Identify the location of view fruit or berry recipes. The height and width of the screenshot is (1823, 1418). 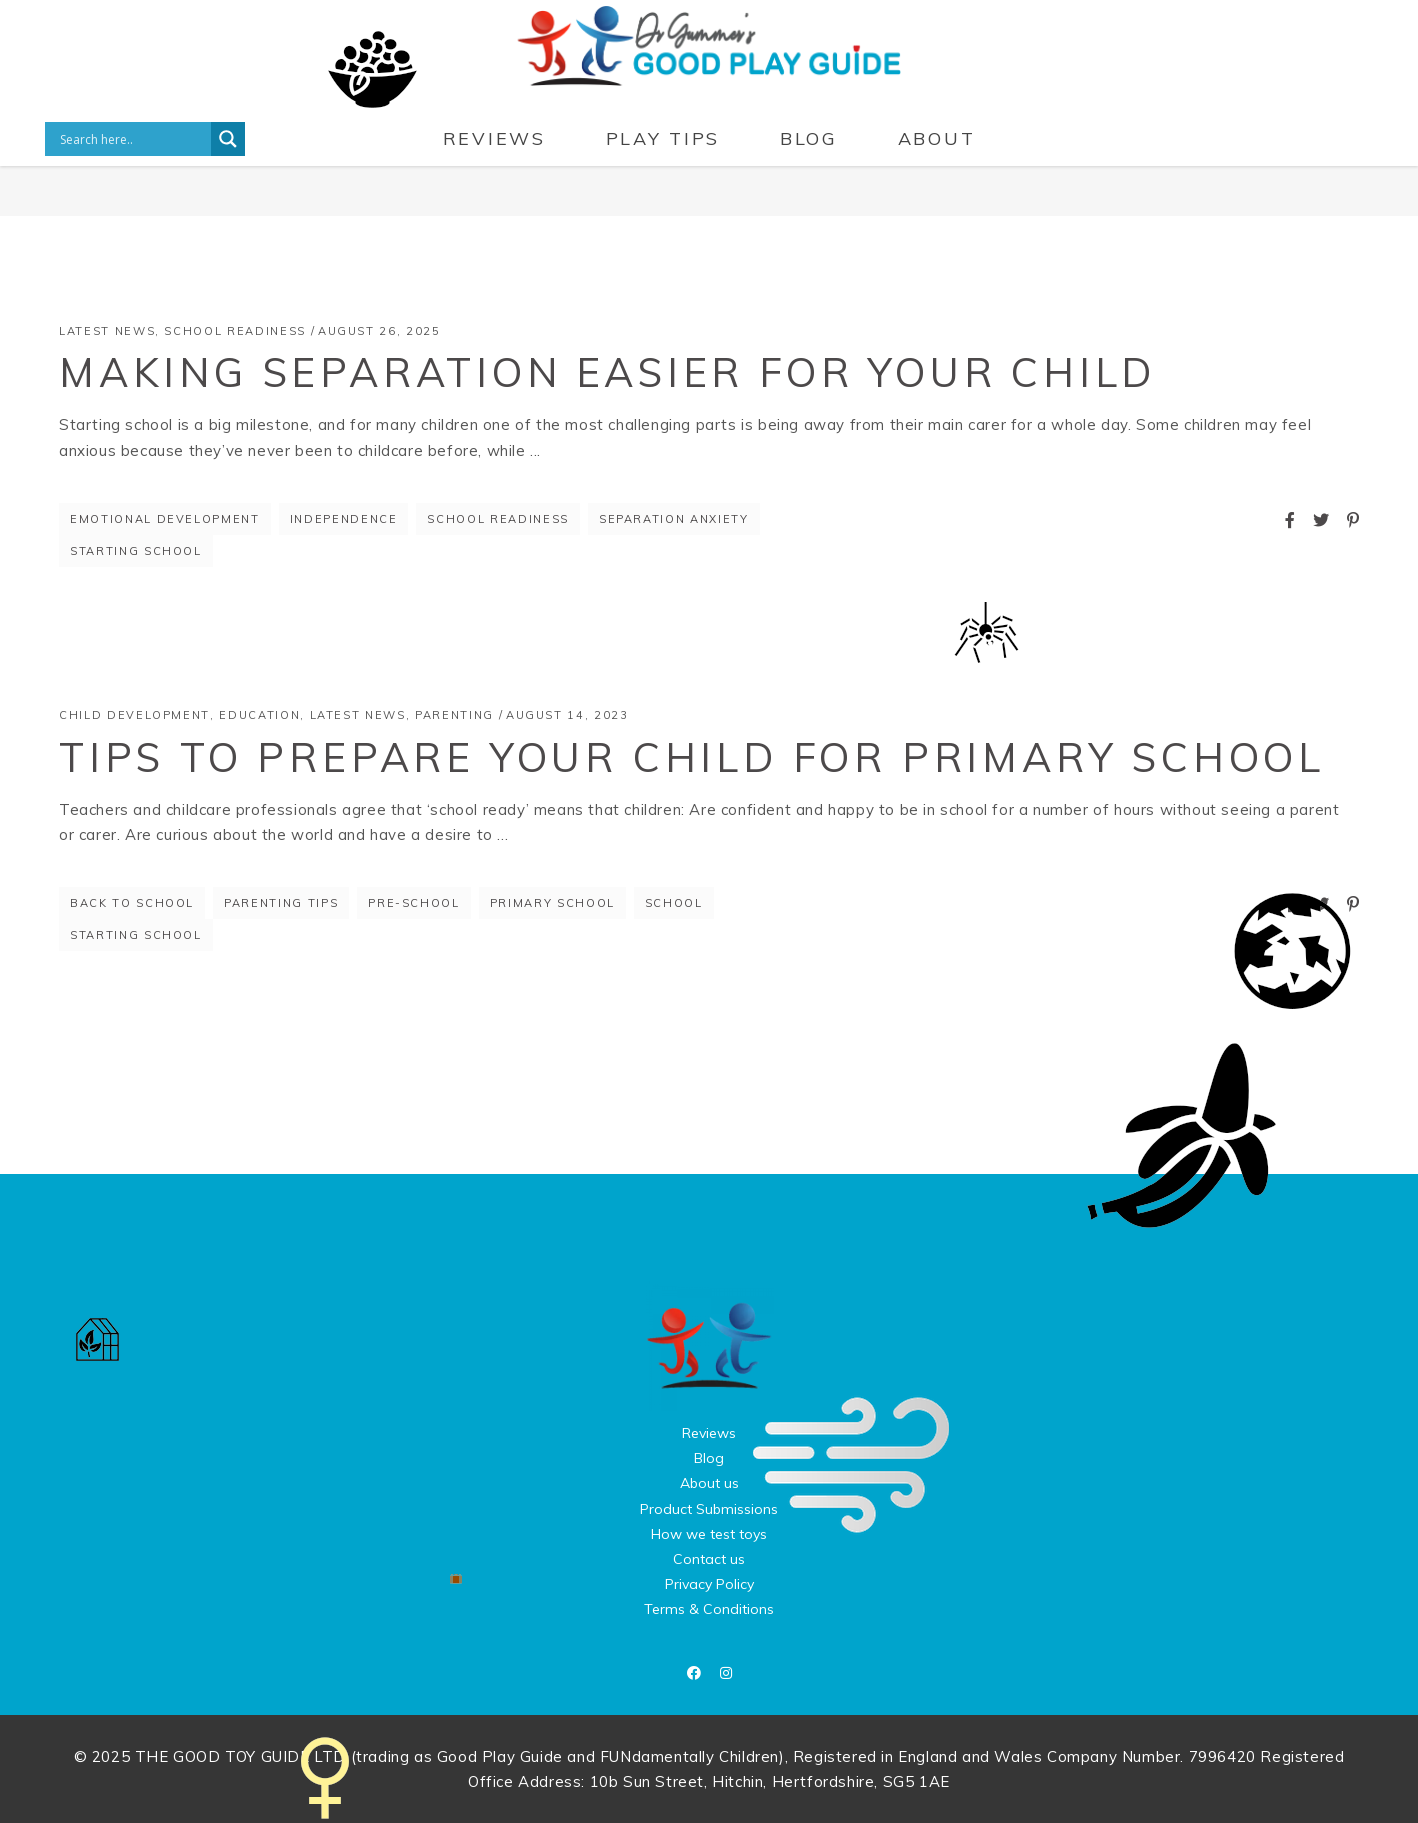
(372, 69).